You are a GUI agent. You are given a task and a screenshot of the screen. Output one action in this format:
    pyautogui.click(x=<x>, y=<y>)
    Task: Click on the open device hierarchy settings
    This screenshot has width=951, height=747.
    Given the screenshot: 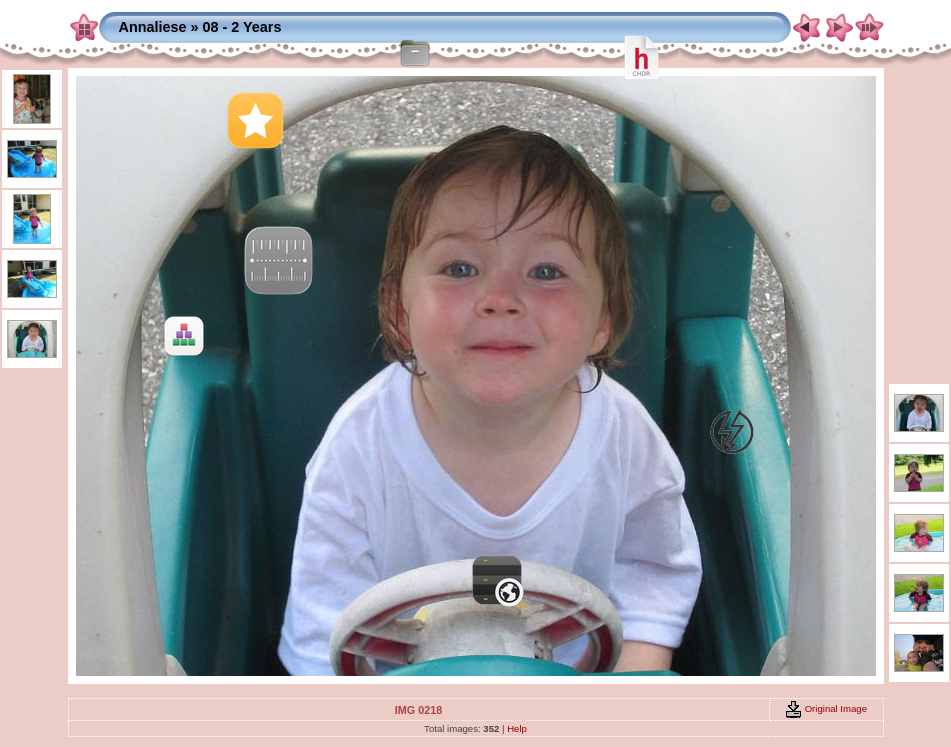 What is the action you would take?
    pyautogui.click(x=184, y=336)
    